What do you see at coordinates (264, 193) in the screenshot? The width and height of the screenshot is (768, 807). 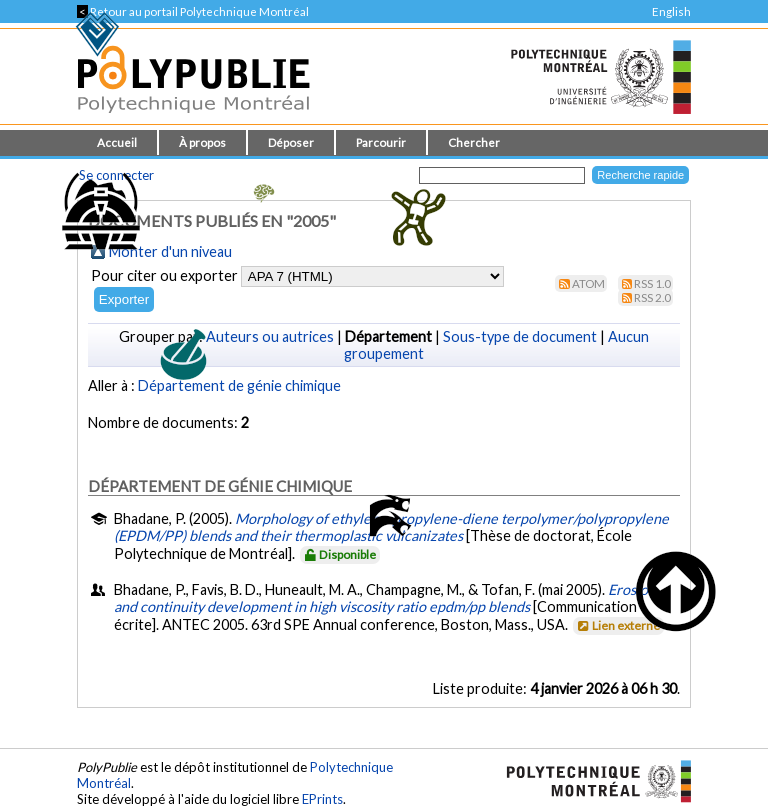 I see `access AI or smart features` at bounding box center [264, 193].